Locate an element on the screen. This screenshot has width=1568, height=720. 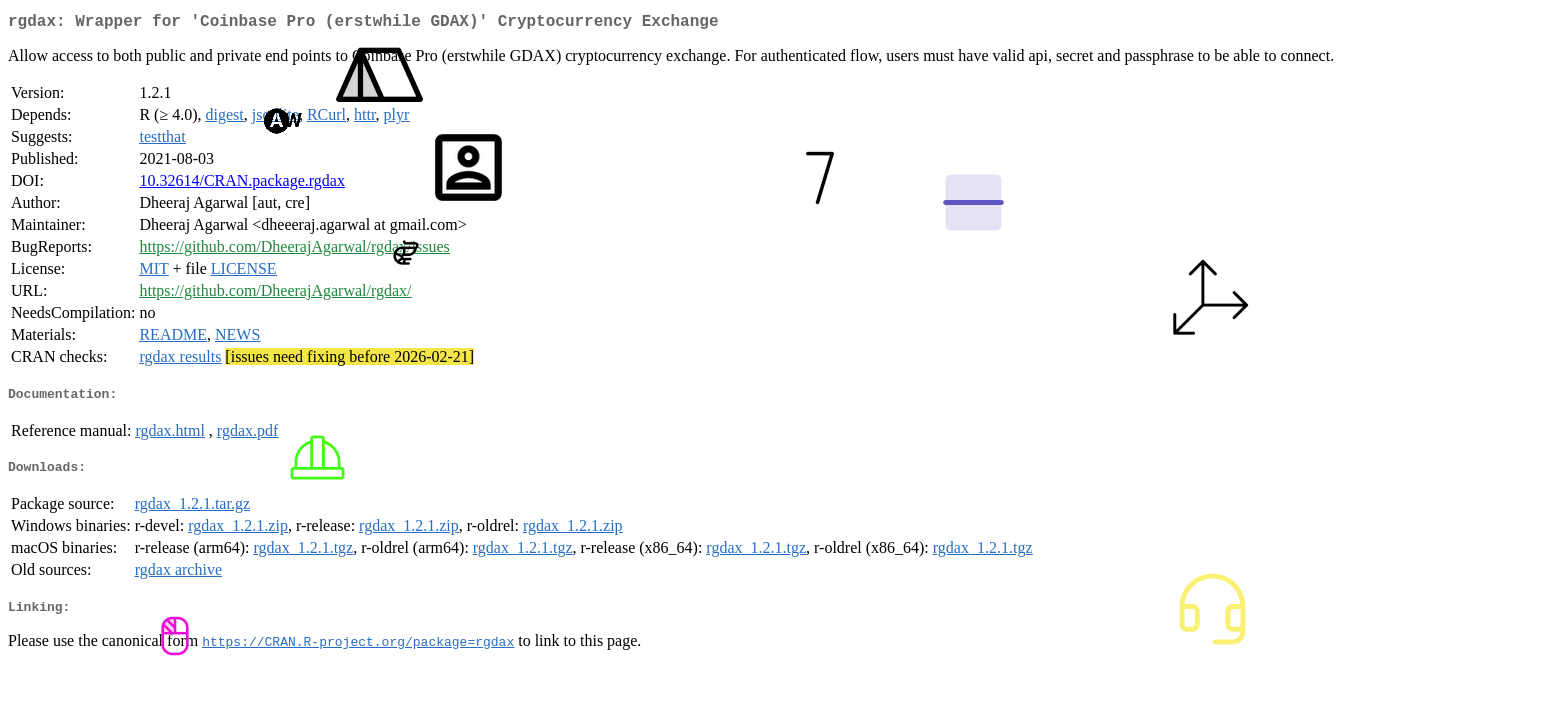
3D vector or axis visualization tool is located at coordinates (1206, 302).